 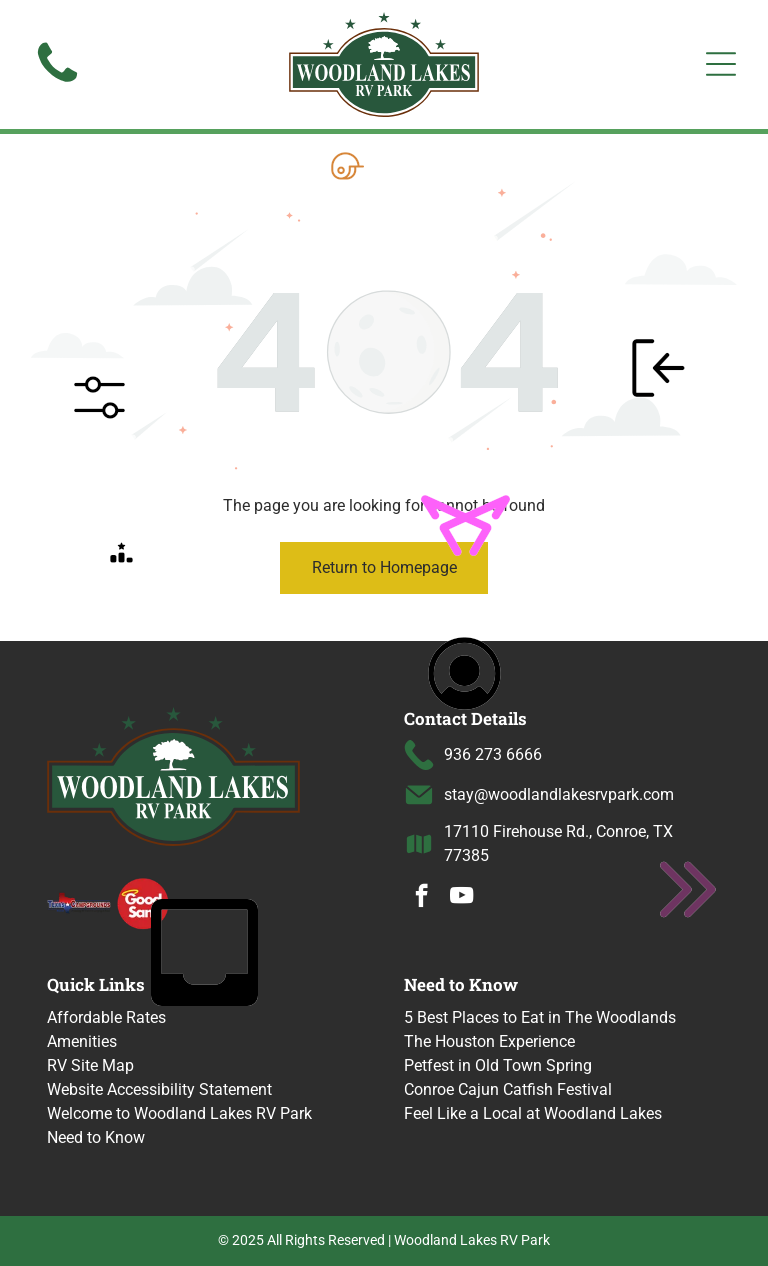 I want to click on skip forward or advance to next item, so click(x=685, y=889).